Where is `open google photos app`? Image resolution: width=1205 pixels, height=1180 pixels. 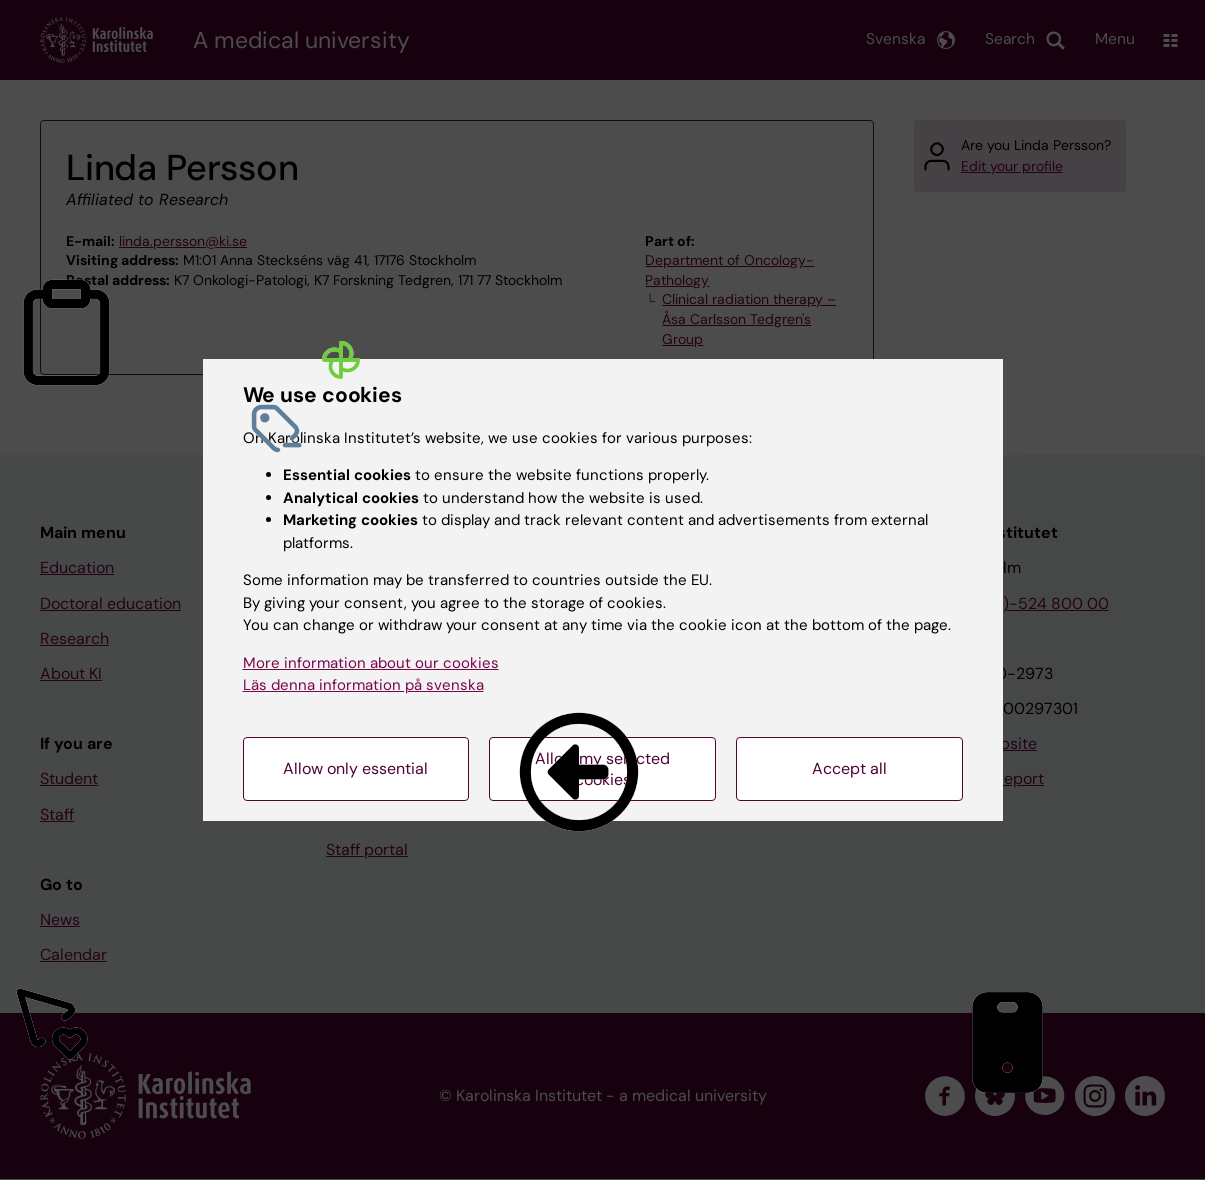 open google photos app is located at coordinates (341, 360).